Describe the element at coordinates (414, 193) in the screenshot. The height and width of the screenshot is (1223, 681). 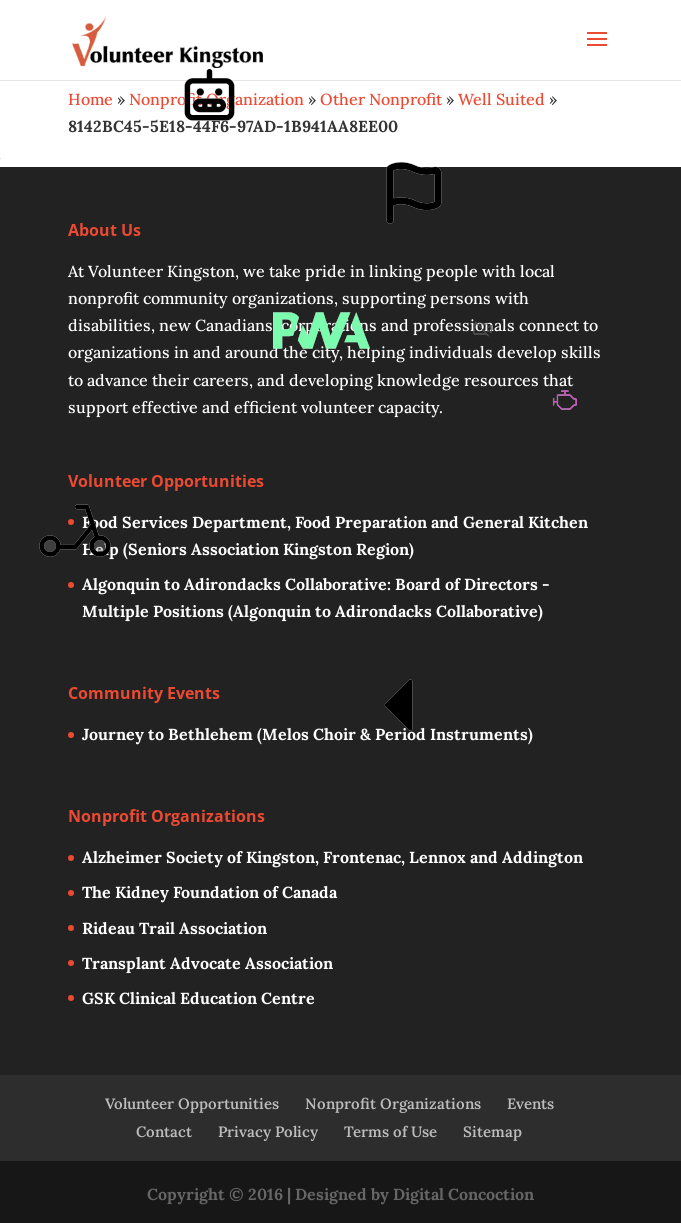
I see `flag or bookmark an item for later` at that location.